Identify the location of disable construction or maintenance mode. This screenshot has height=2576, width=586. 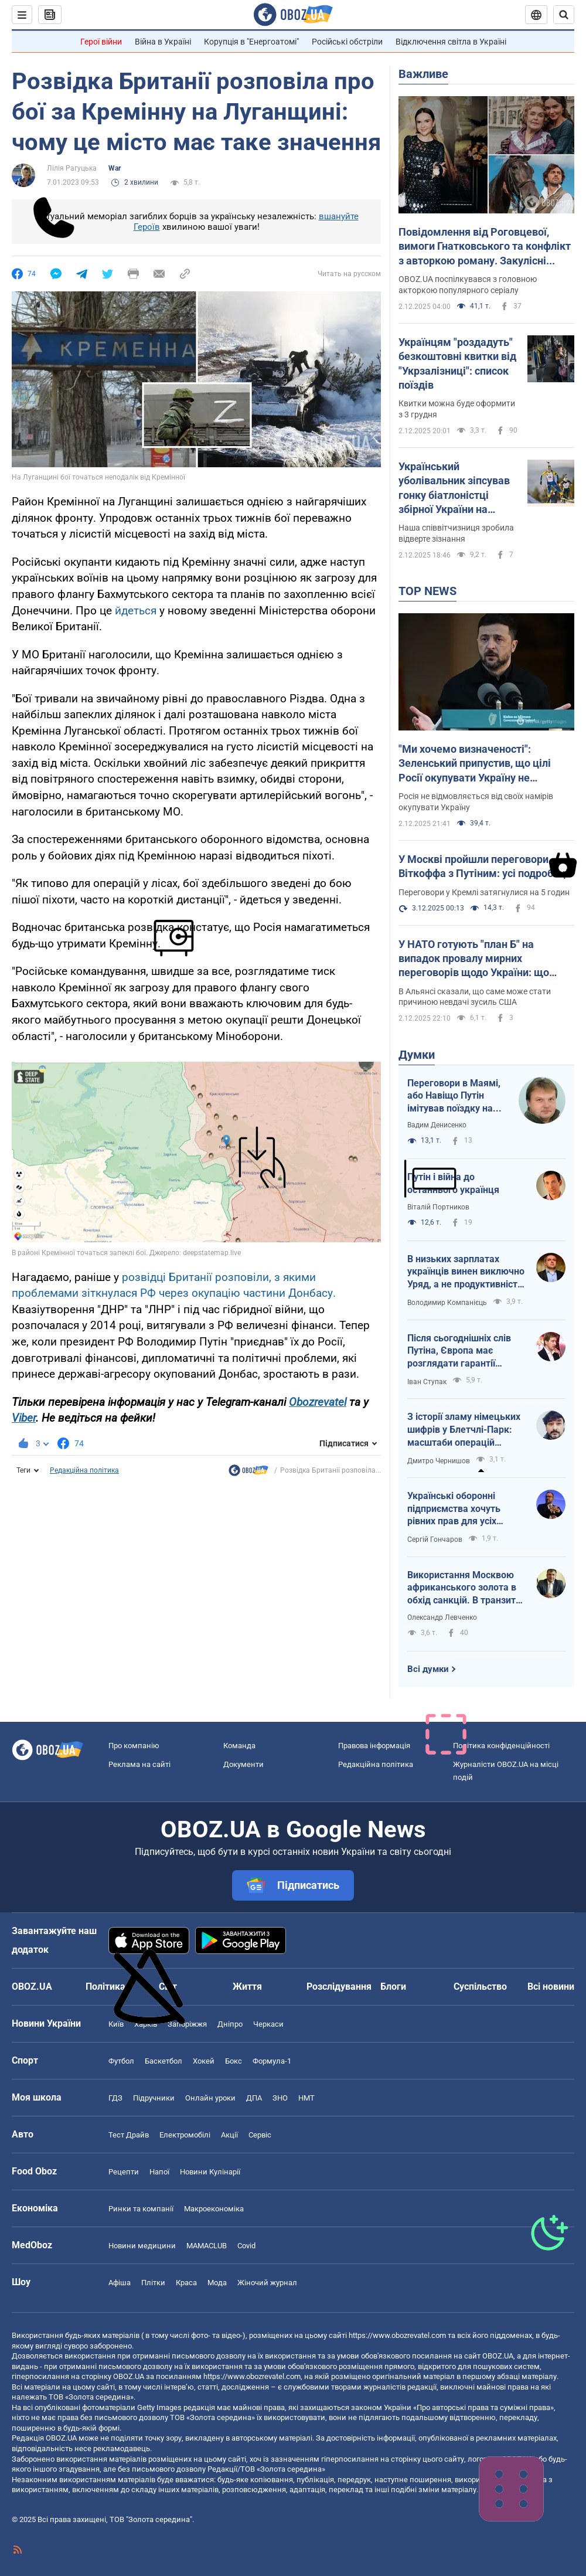
(149, 1989).